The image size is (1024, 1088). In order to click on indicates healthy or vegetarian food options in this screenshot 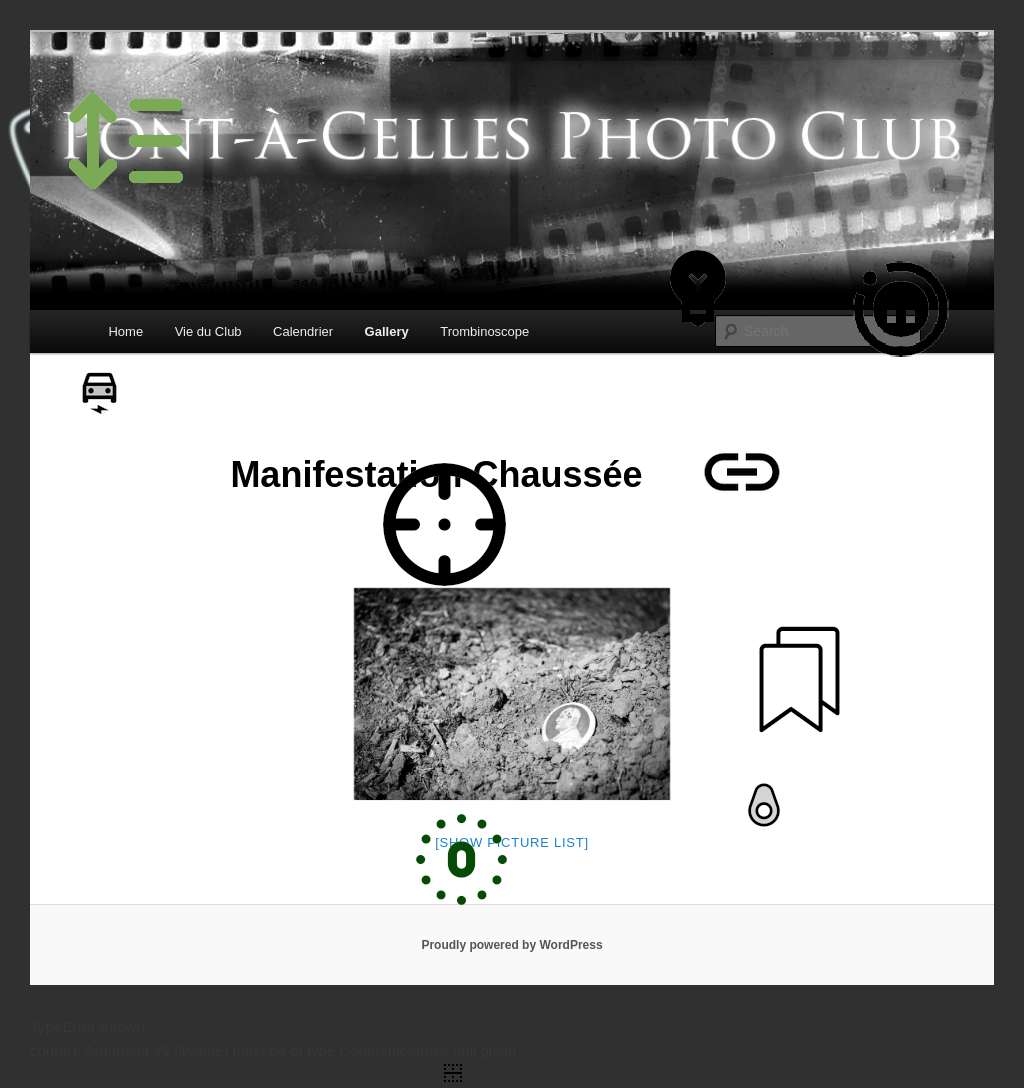, I will do `click(764, 805)`.